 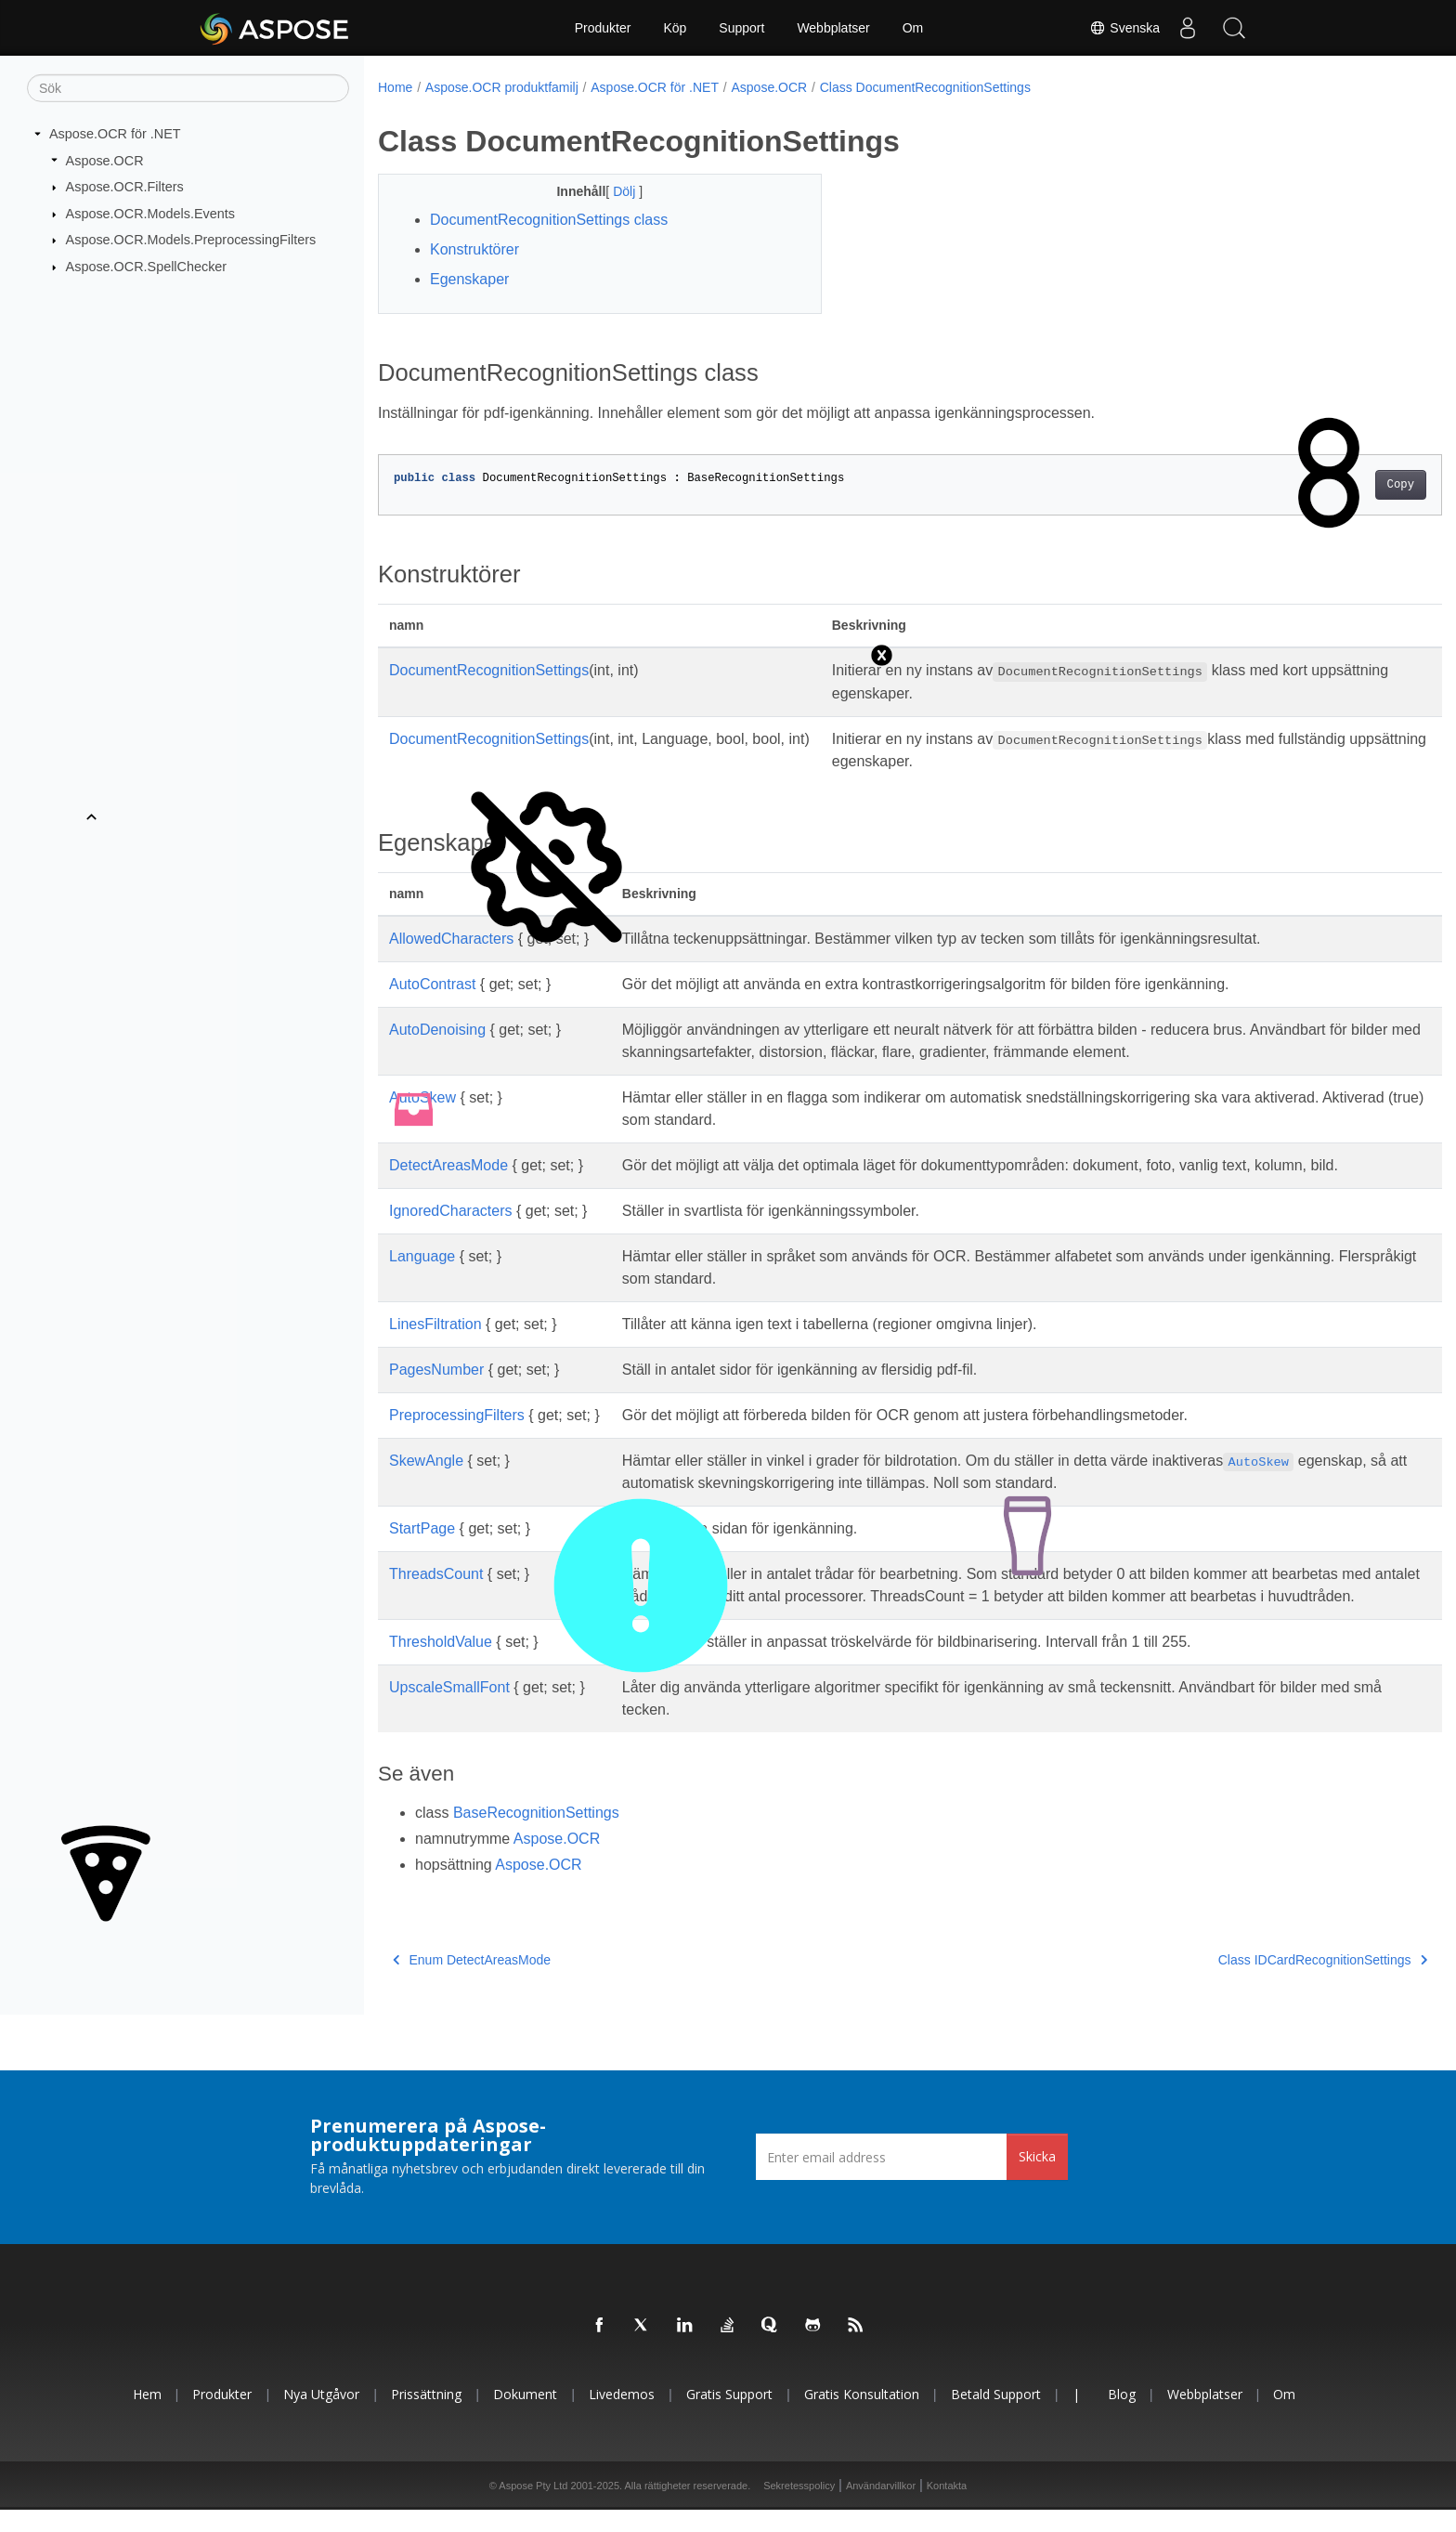 What do you see at coordinates (1329, 473) in the screenshot?
I see `indicates the number 8 in a list or sequence` at bounding box center [1329, 473].